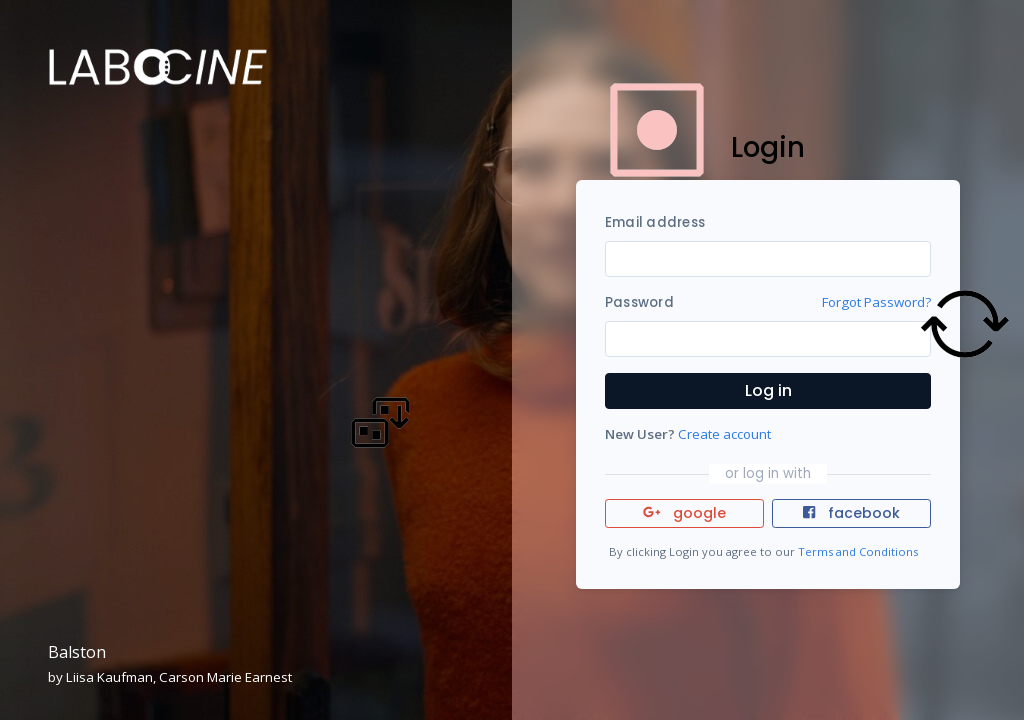 This screenshot has height=720, width=1024. Describe the element at coordinates (380, 422) in the screenshot. I see `sort items by precedence or priority order` at that location.